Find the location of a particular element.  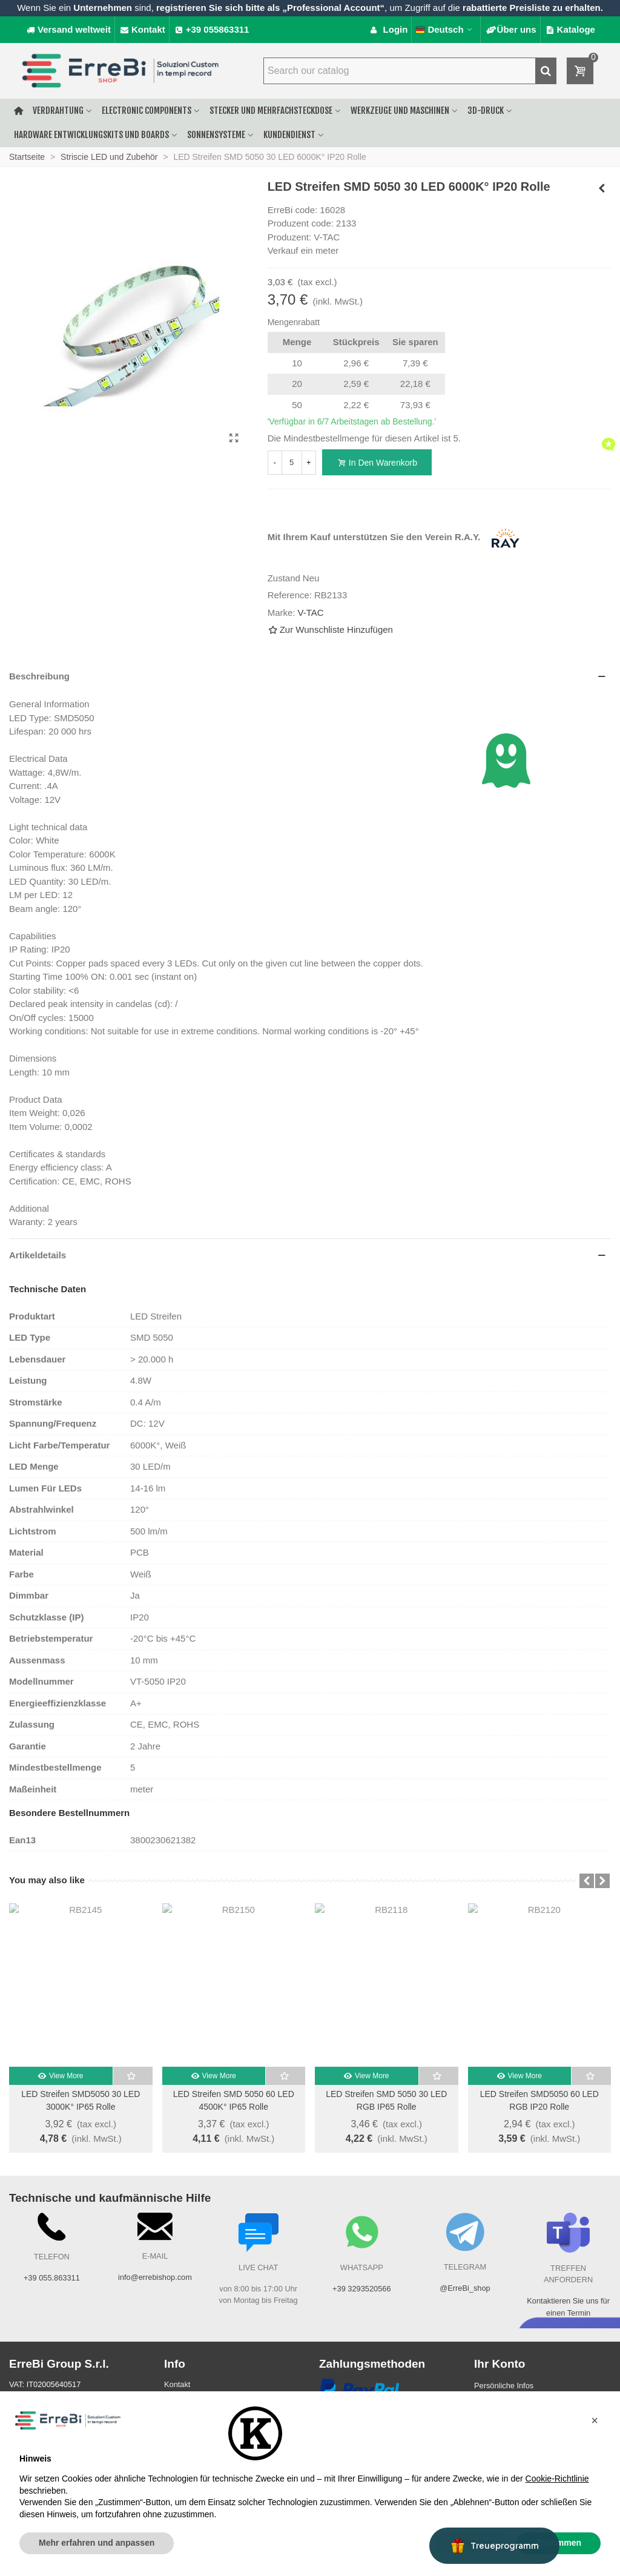

micro.blog social platform logo is located at coordinates (608, 444).